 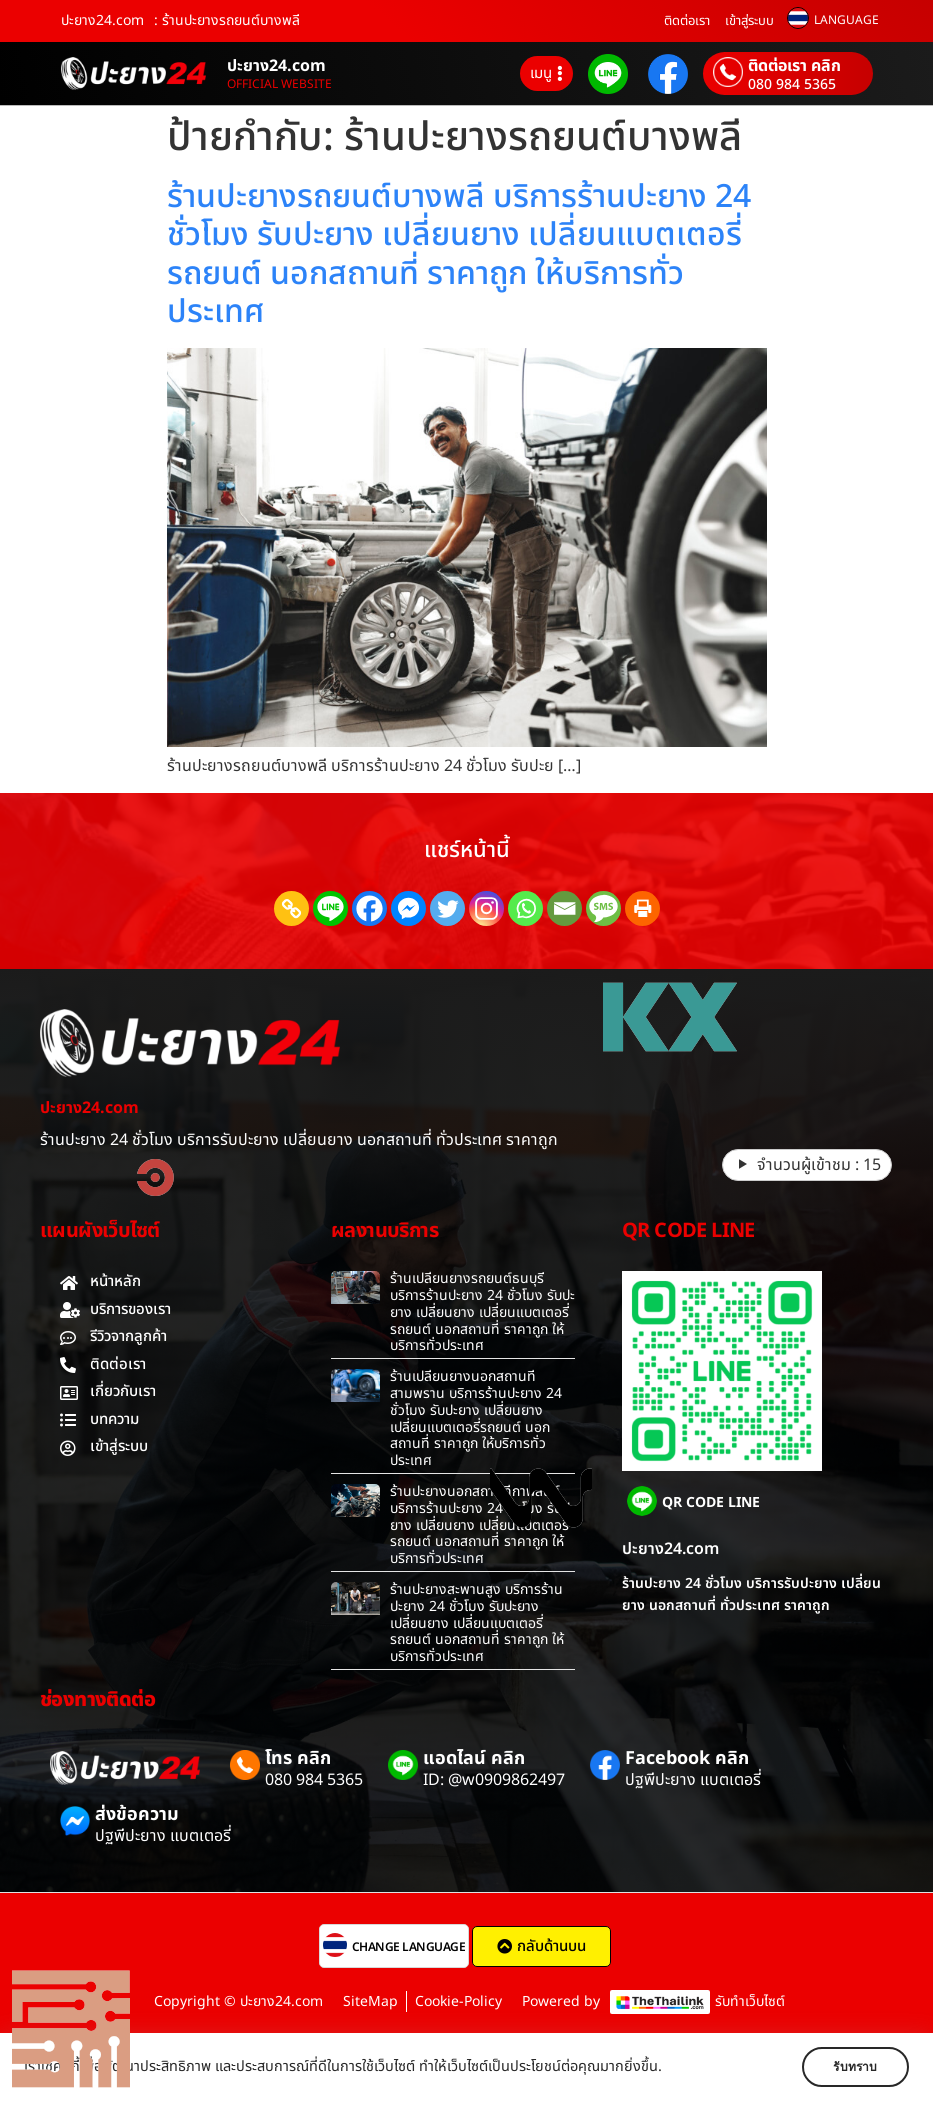 I want to click on kx systems company logo, so click(x=670, y=1017).